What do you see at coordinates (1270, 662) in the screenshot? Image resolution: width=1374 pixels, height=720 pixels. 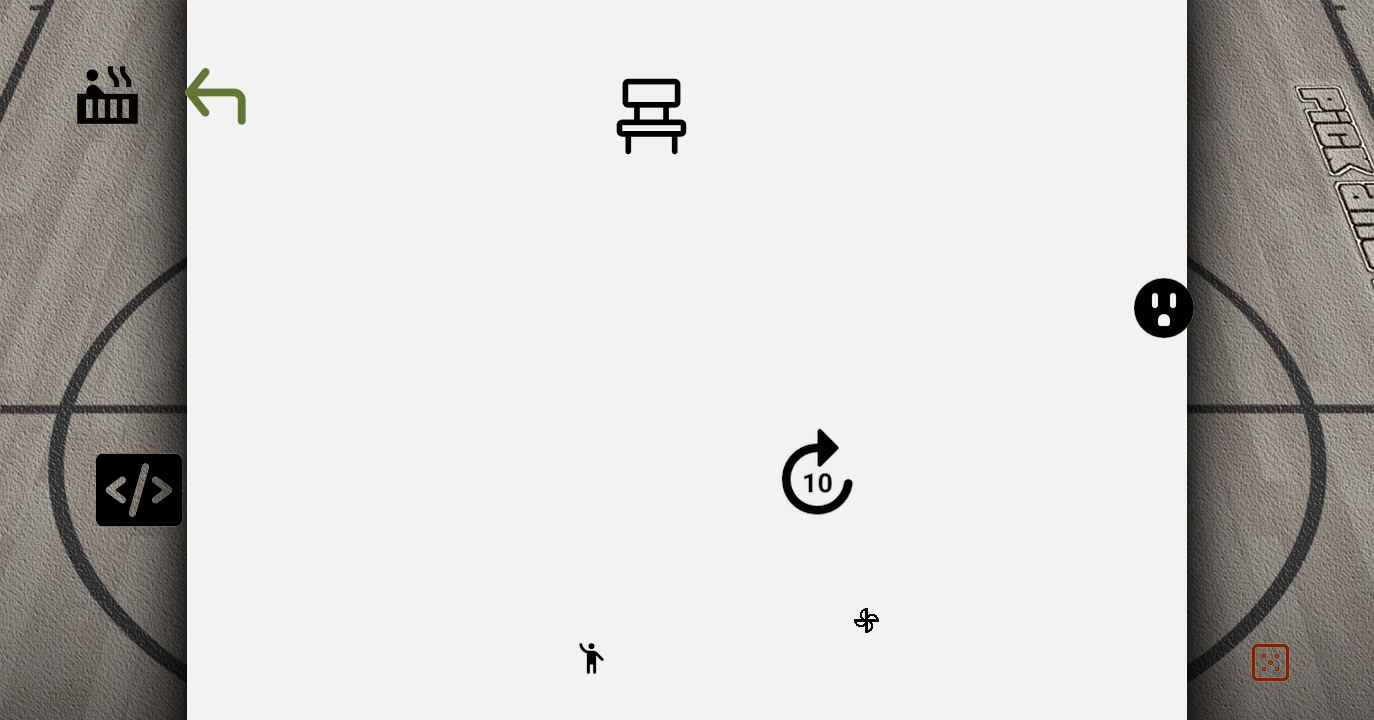 I see `randomize or shuffle content` at bounding box center [1270, 662].